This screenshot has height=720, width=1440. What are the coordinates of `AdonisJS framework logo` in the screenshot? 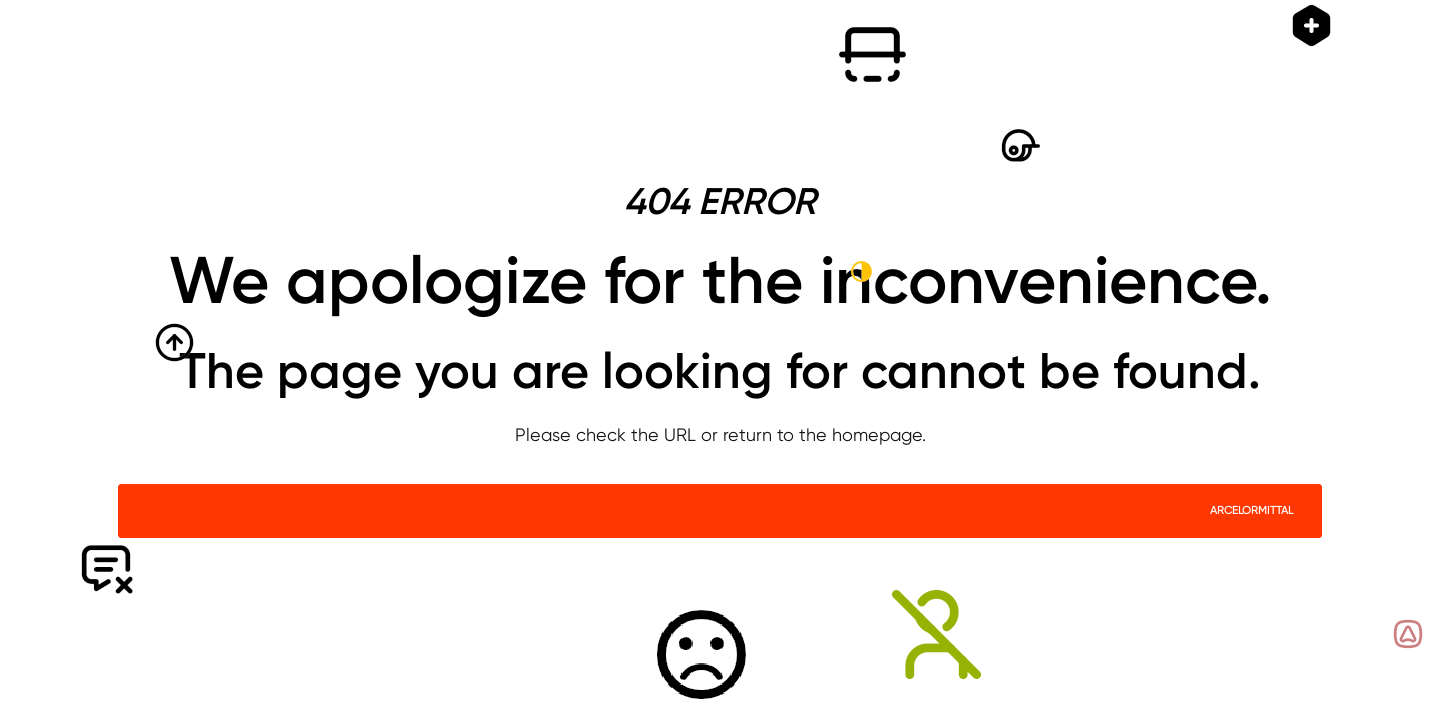 It's located at (1408, 634).